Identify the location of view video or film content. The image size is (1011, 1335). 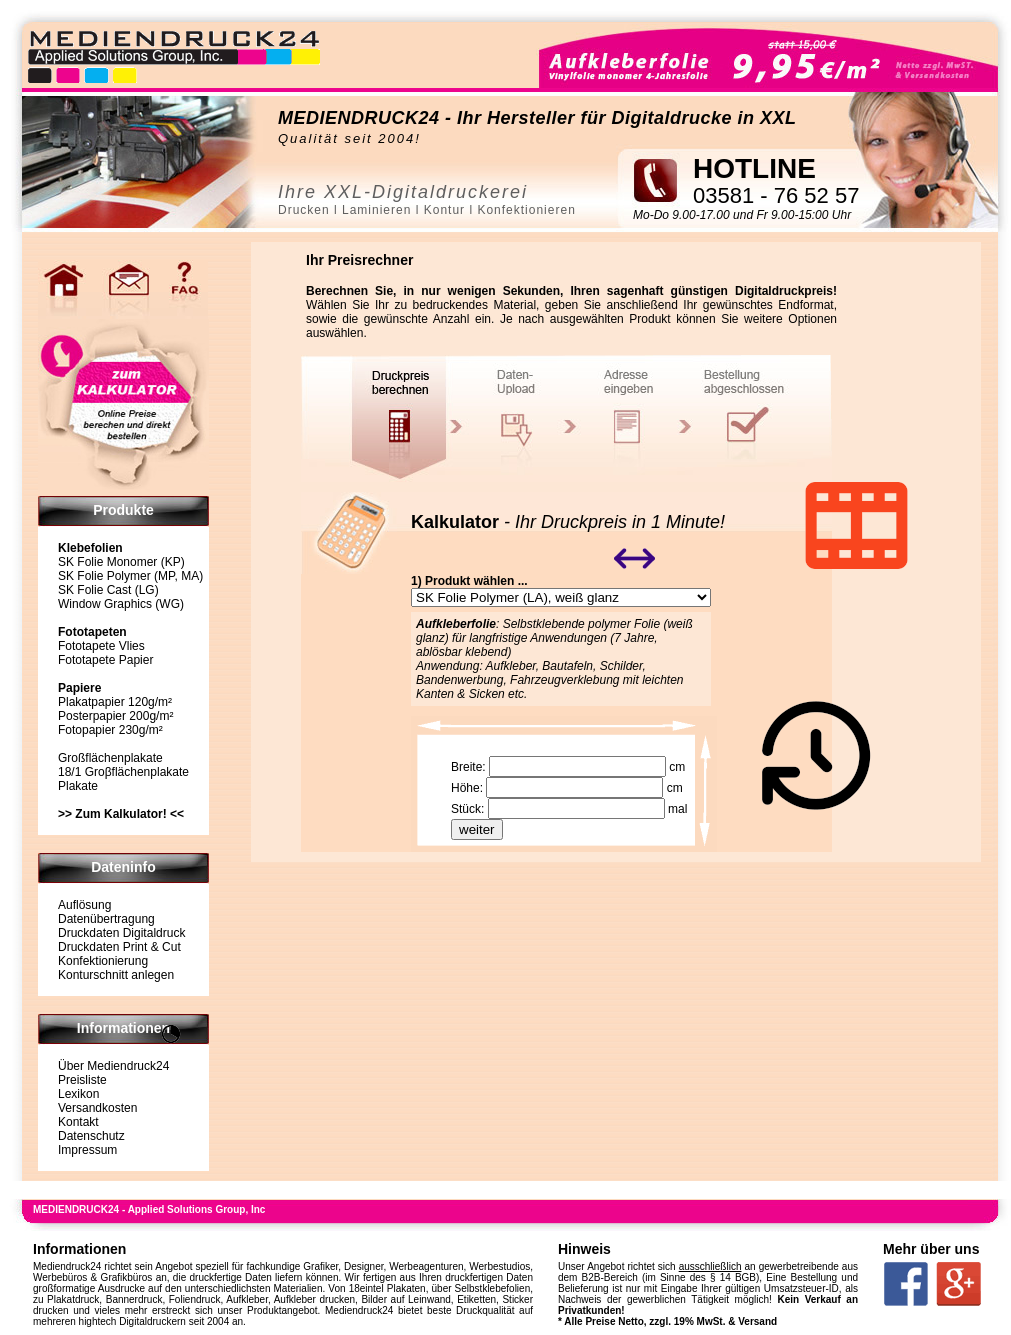
(856, 525).